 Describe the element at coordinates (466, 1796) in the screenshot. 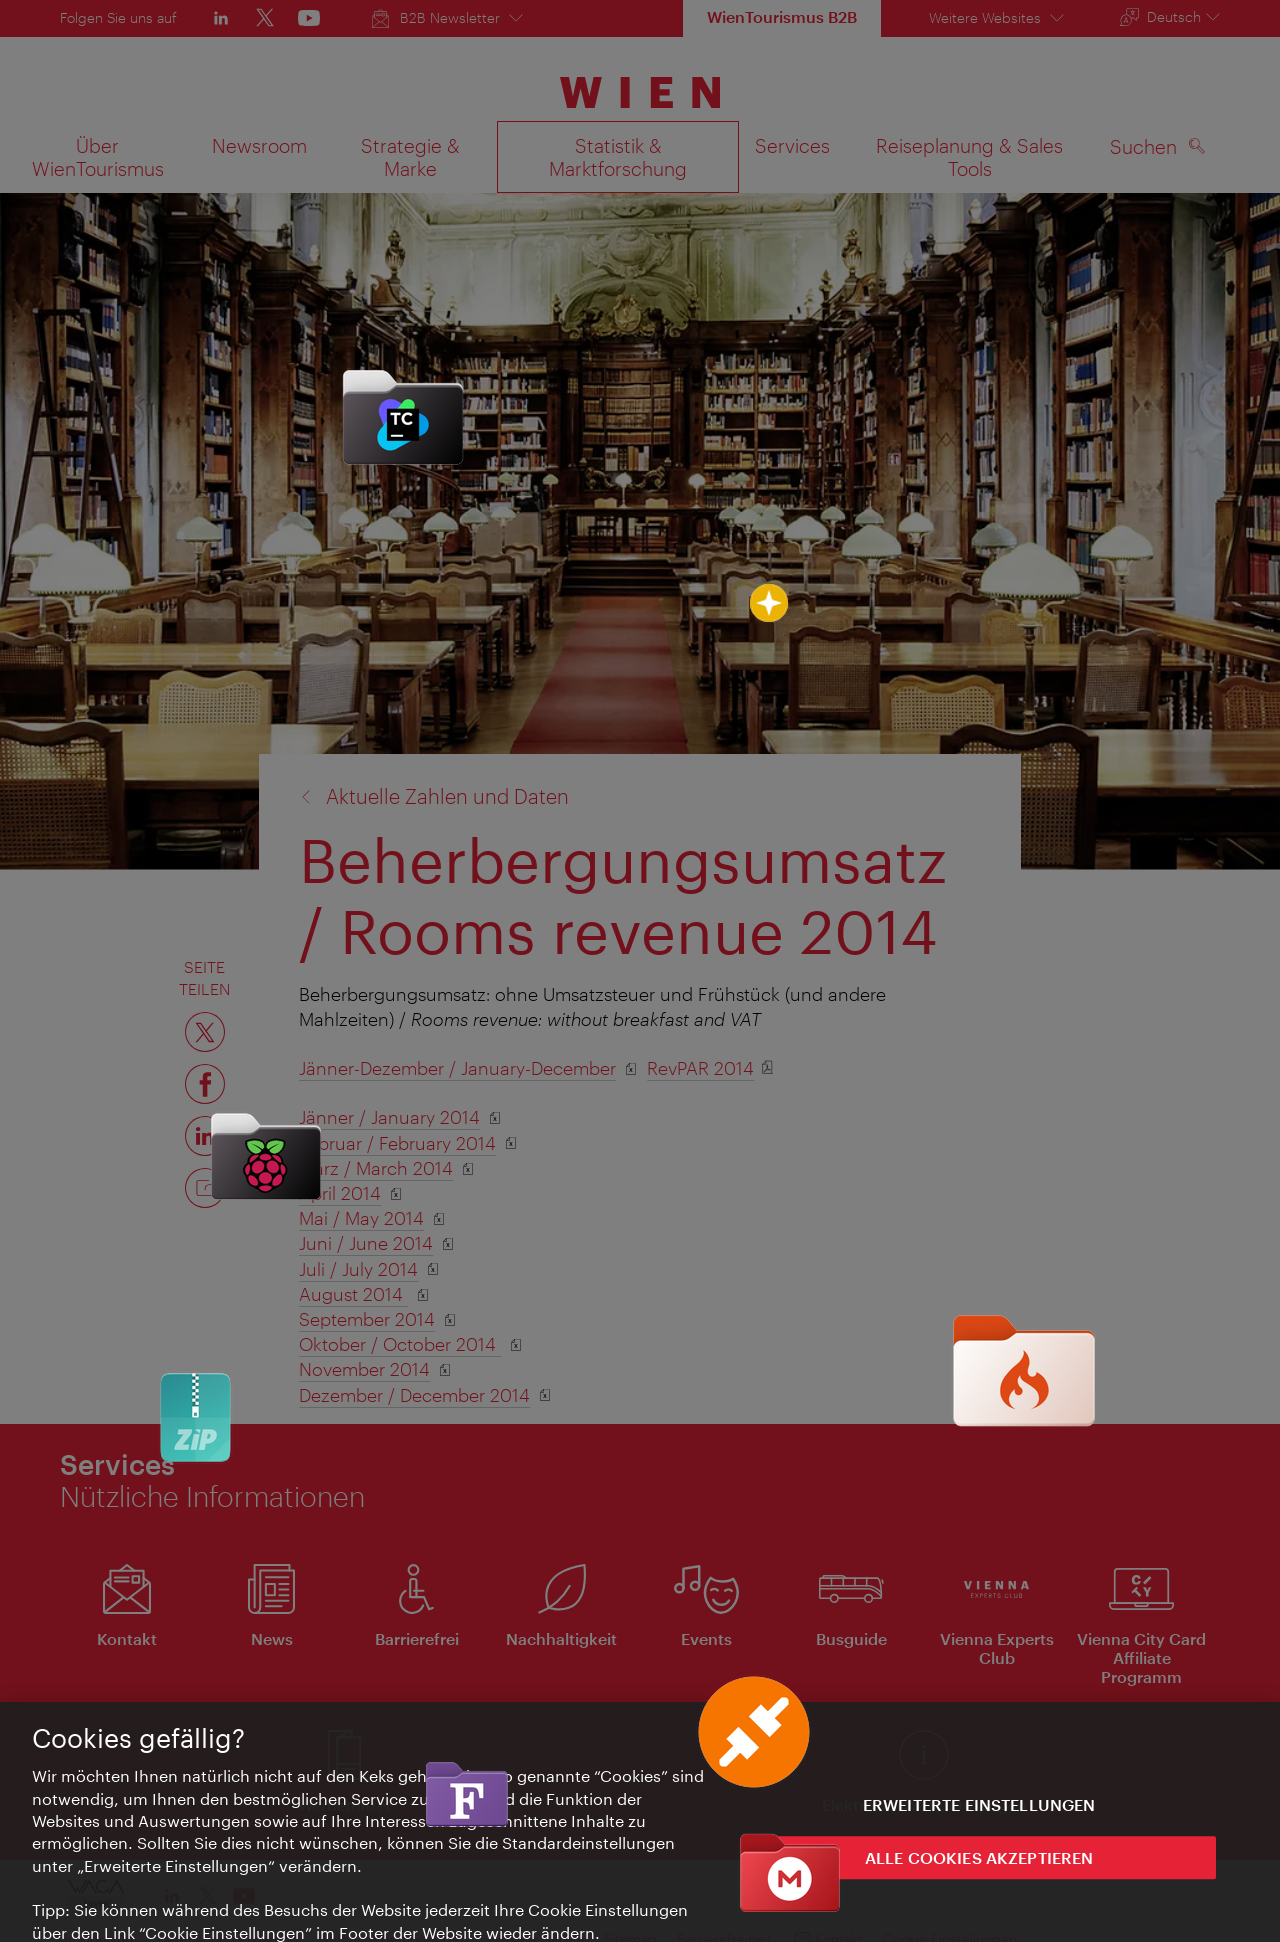

I see `folder containing fortran source code files` at that location.